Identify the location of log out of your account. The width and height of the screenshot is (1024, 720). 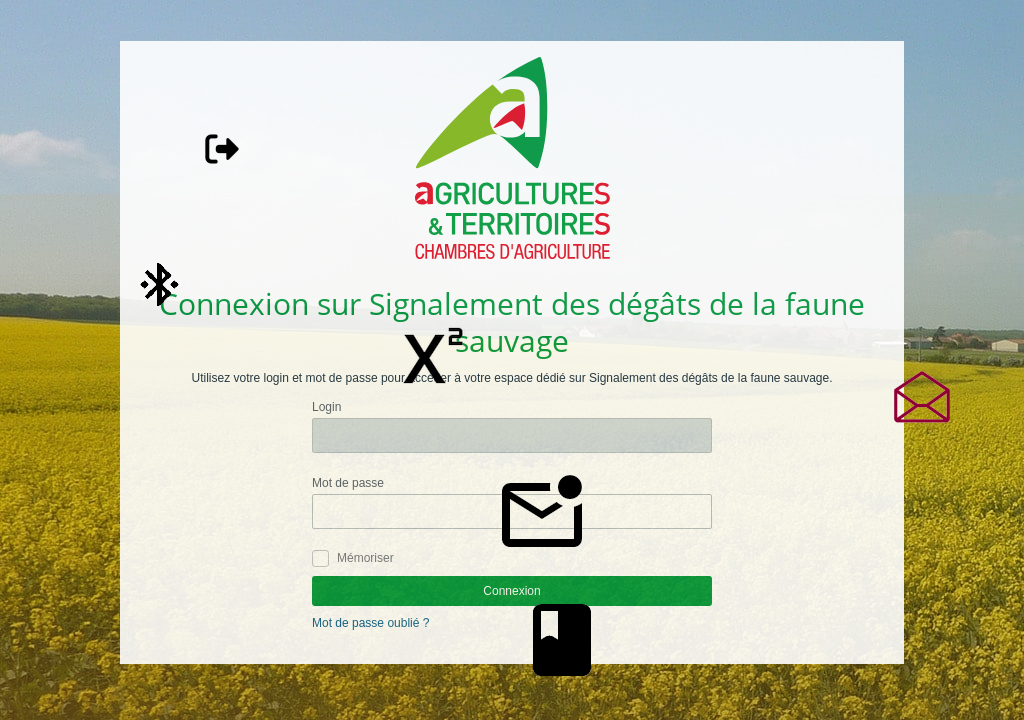
(222, 149).